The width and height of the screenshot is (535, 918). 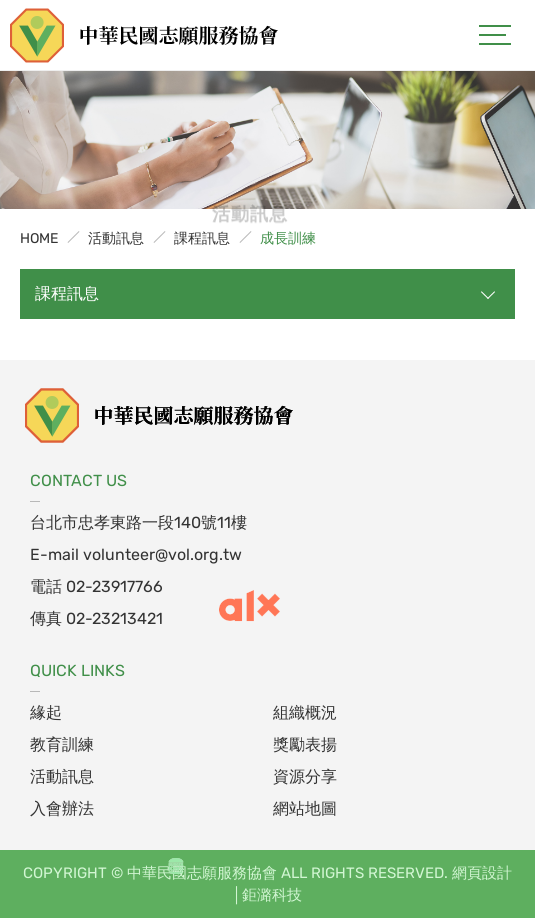 What do you see at coordinates (176, 866) in the screenshot?
I see `open the Burger King app` at bounding box center [176, 866].